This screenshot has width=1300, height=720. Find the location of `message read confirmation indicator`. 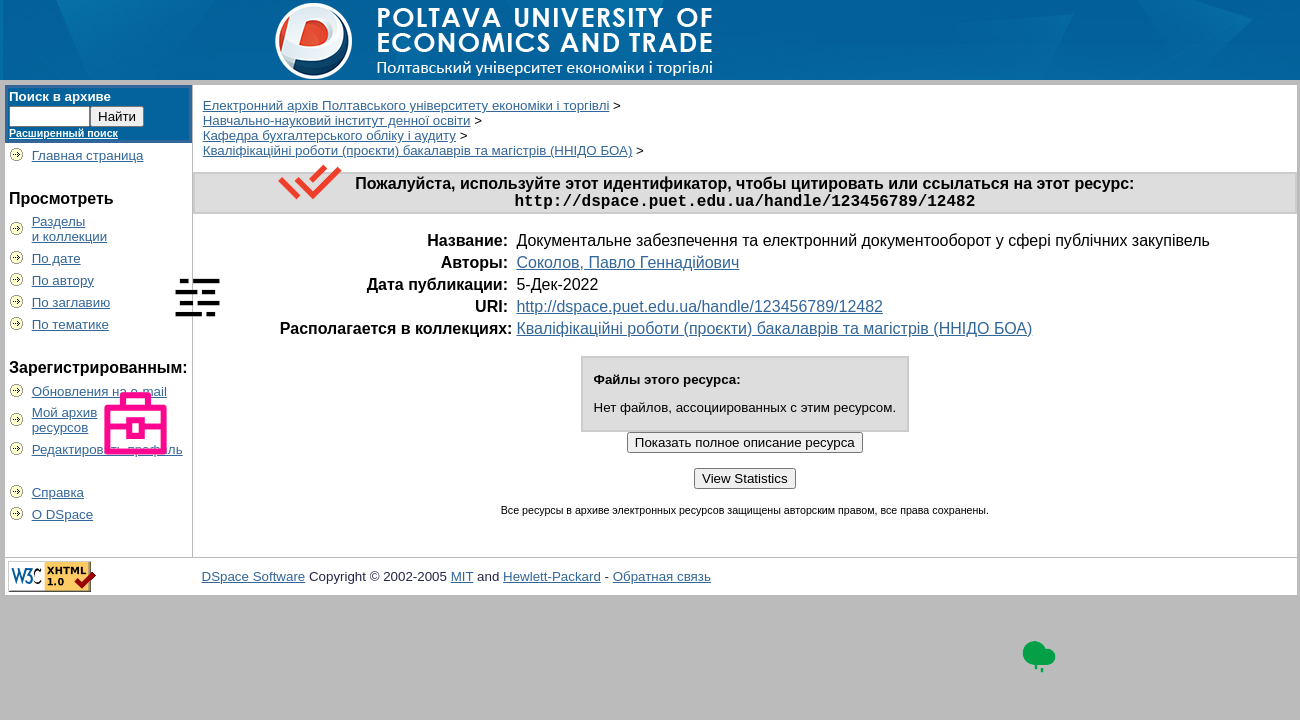

message read confirmation indicator is located at coordinates (310, 182).